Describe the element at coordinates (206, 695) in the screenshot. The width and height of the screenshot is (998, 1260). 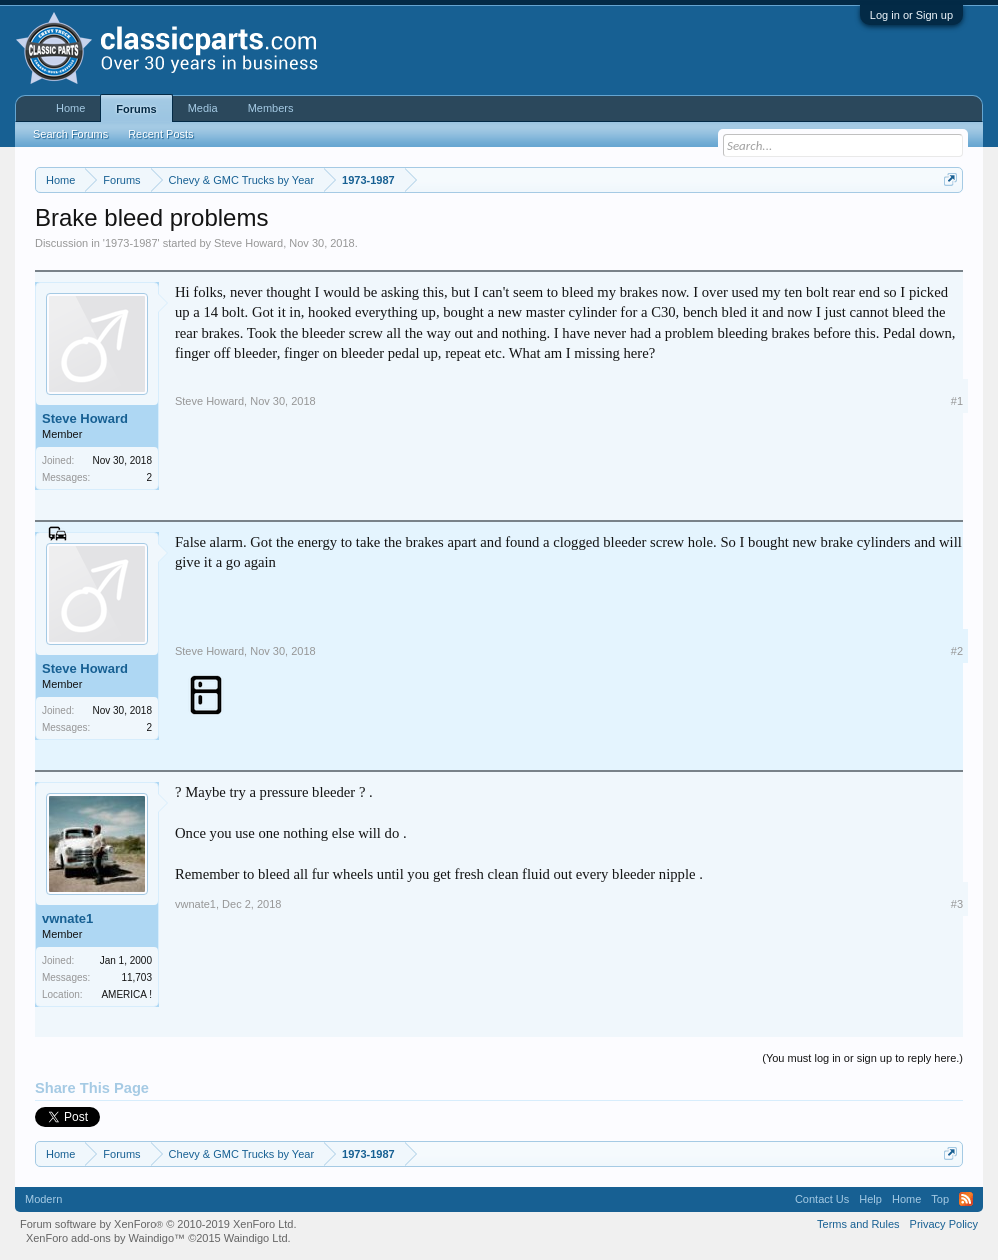
I see `access kitchen appliance controls` at that location.